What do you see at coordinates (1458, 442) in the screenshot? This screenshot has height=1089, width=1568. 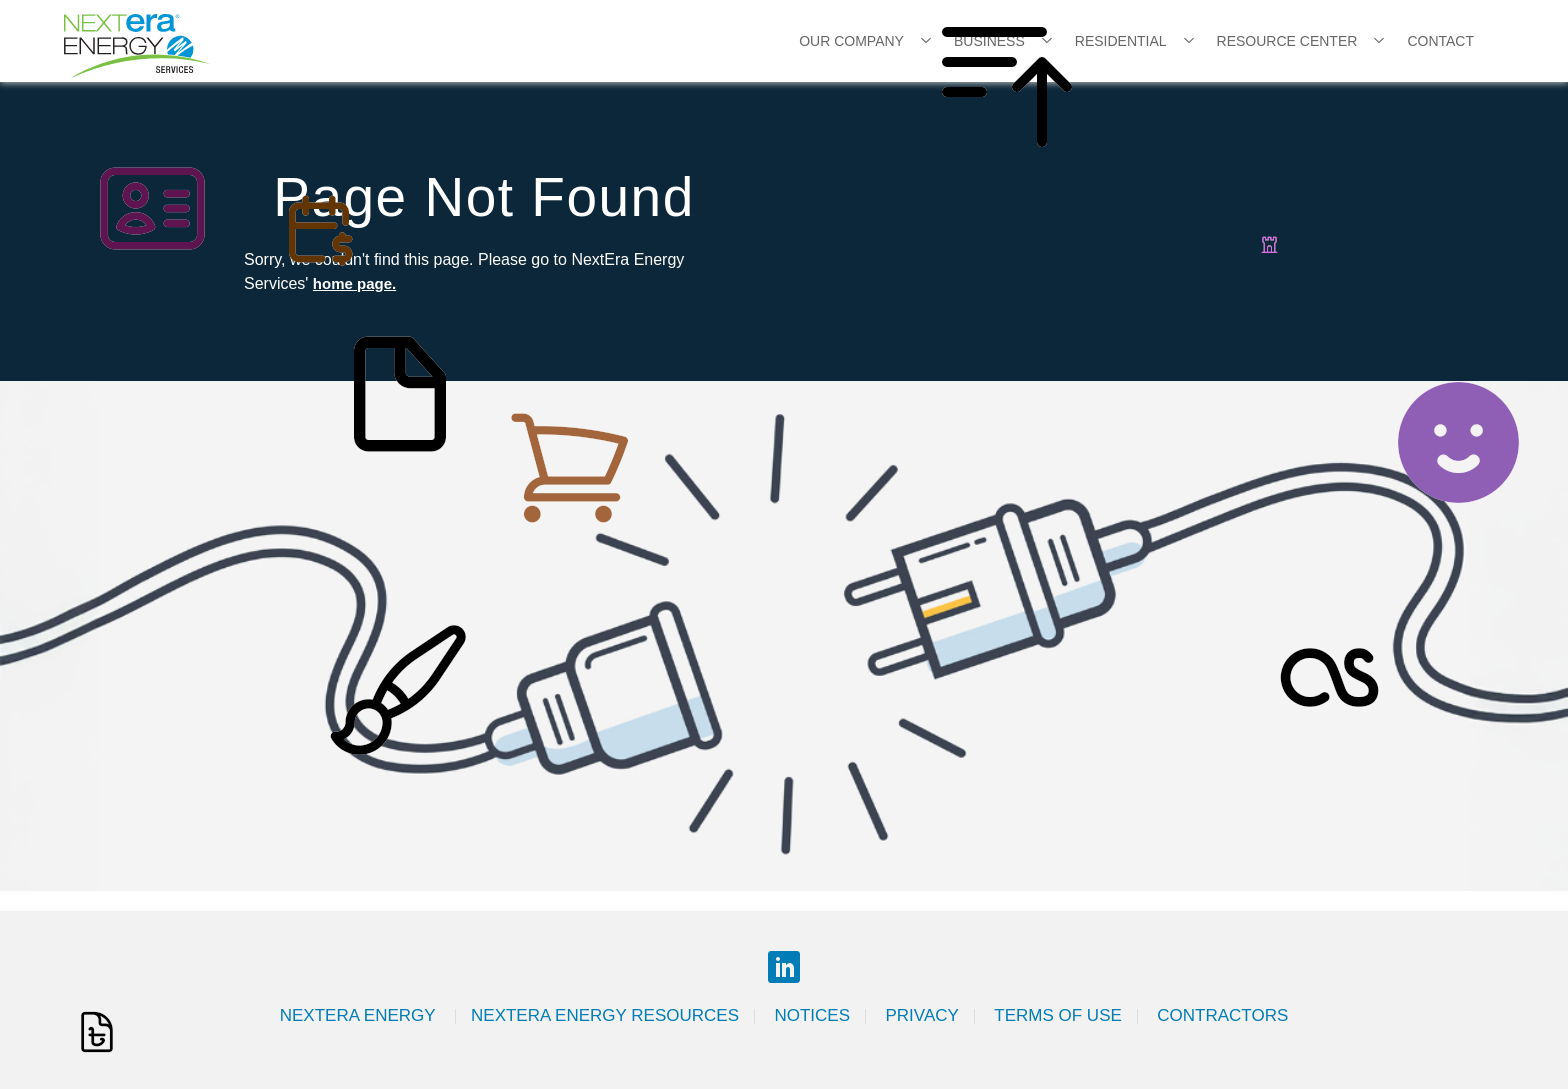 I see `add a reaction or emoji to a message` at bounding box center [1458, 442].